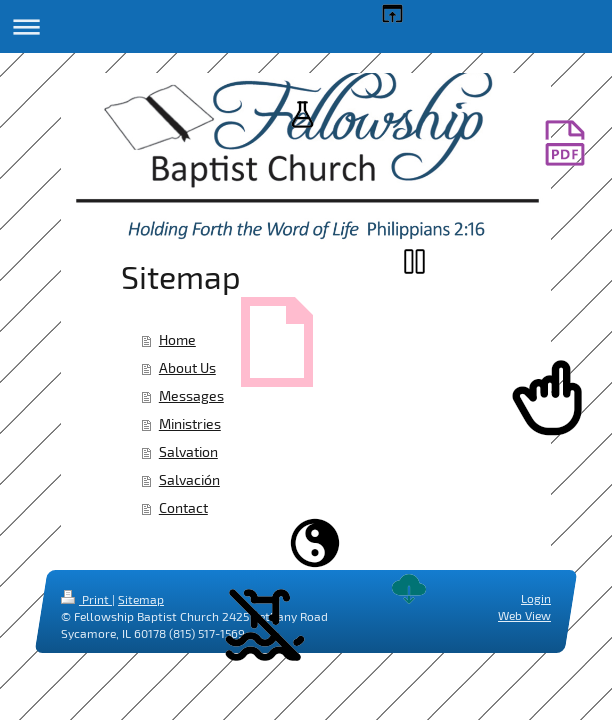 Image resolution: width=612 pixels, height=720 pixels. What do you see at coordinates (277, 342) in the screenshot?
I see `view document or file` at bounding box center [277, 342].